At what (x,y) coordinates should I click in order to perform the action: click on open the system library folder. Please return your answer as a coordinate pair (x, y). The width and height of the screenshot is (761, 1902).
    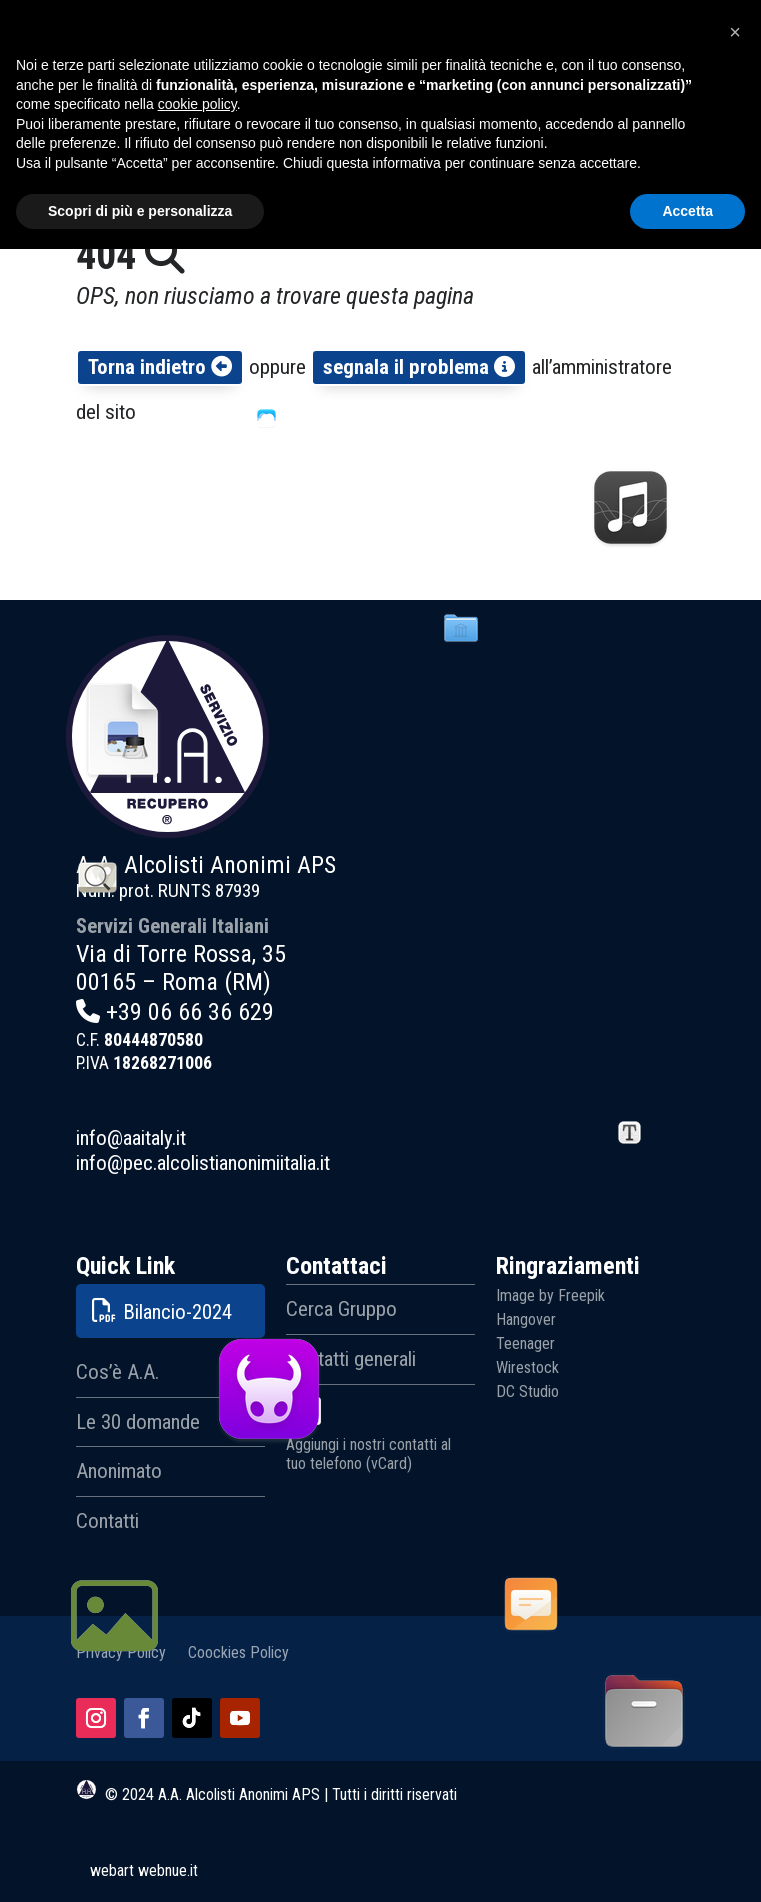
    Looking at the image, I should click on (461, 628).